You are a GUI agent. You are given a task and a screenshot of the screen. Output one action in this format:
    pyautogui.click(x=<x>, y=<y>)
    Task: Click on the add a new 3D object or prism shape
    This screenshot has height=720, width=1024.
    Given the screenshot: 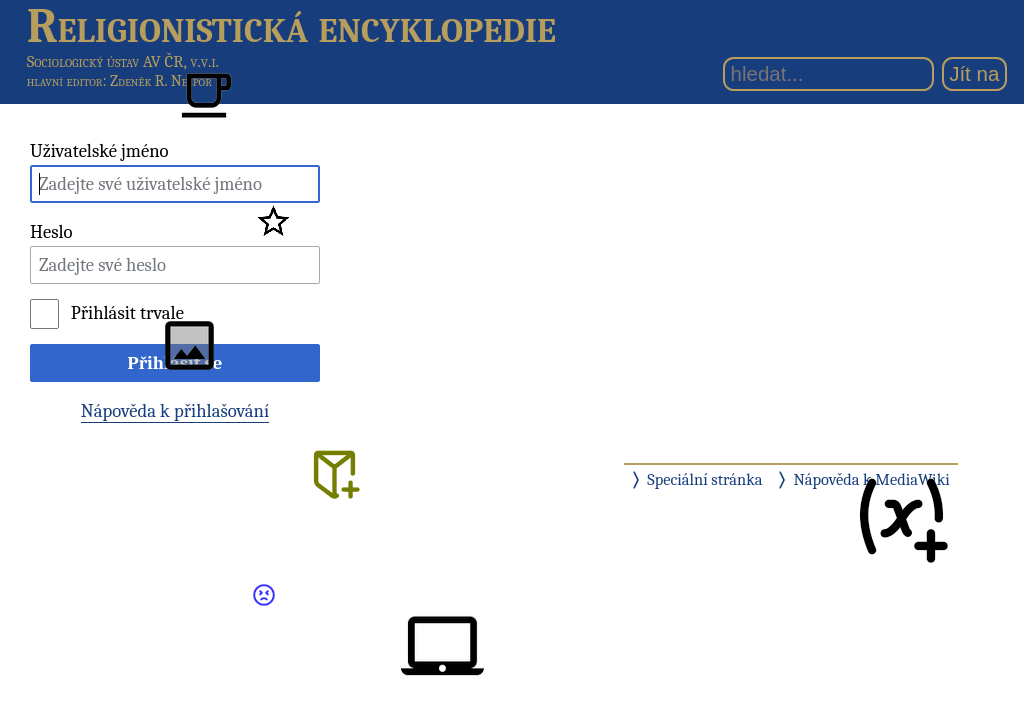 What is the action you would take?
    pyautogui.click(x=334, y=473)
    